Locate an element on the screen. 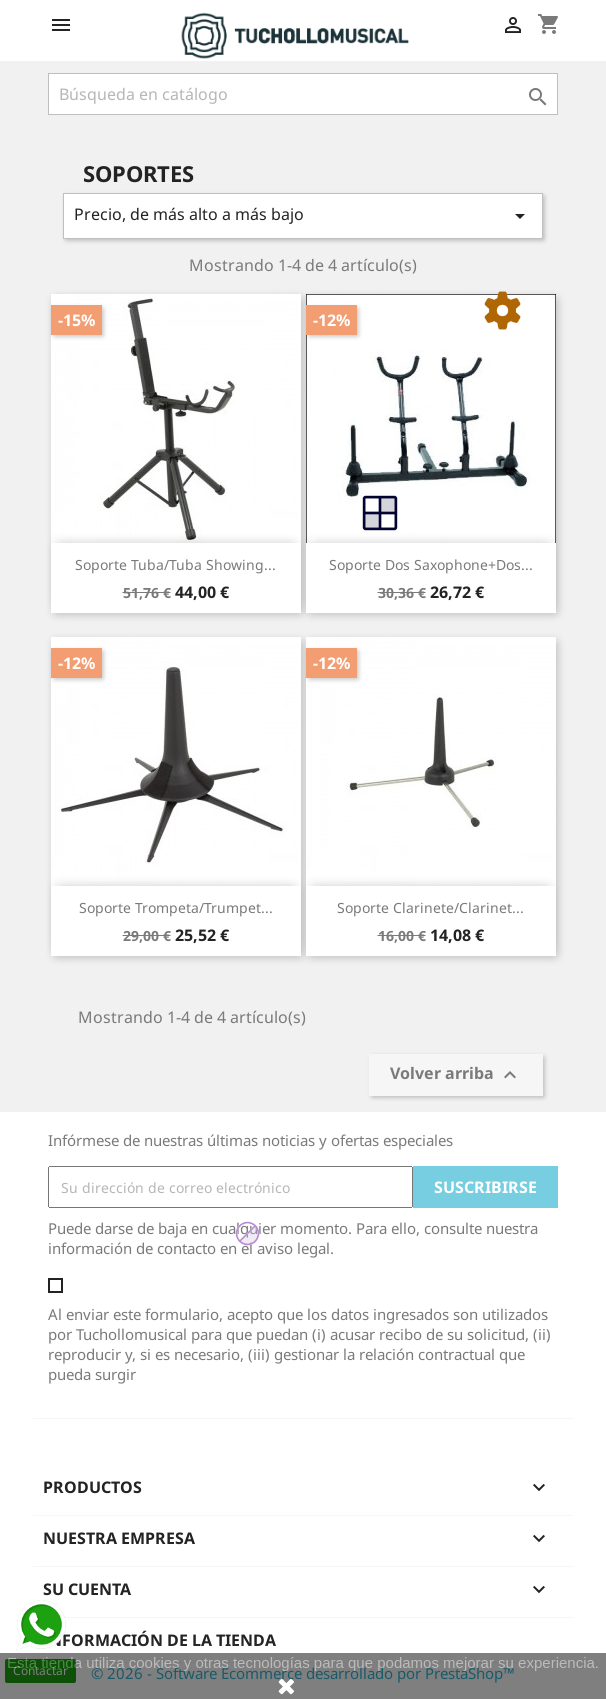  adjust contrast or brightness settings is located at coordinates (247, 1233).